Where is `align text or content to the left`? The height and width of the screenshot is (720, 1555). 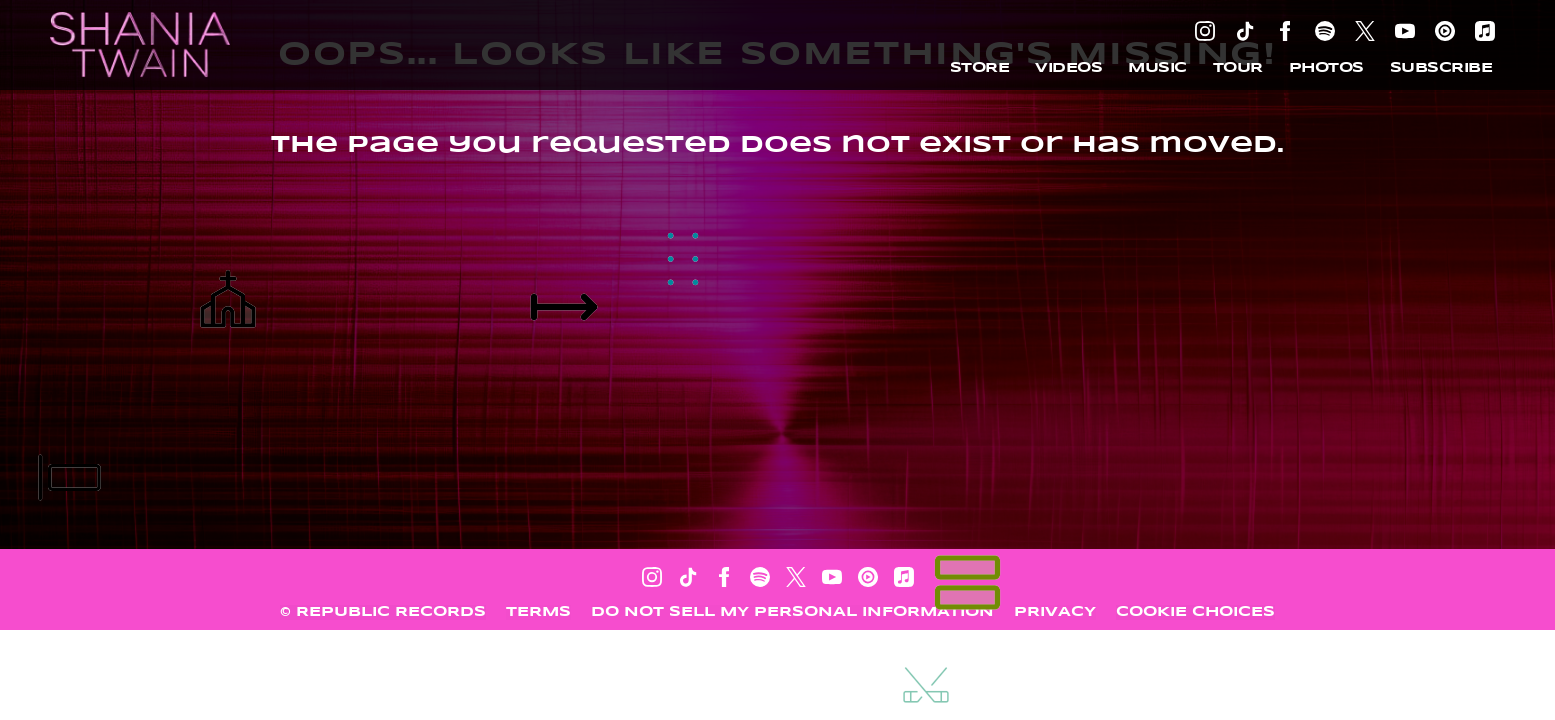 align text or content to the left is located at coordinates (68, 477).